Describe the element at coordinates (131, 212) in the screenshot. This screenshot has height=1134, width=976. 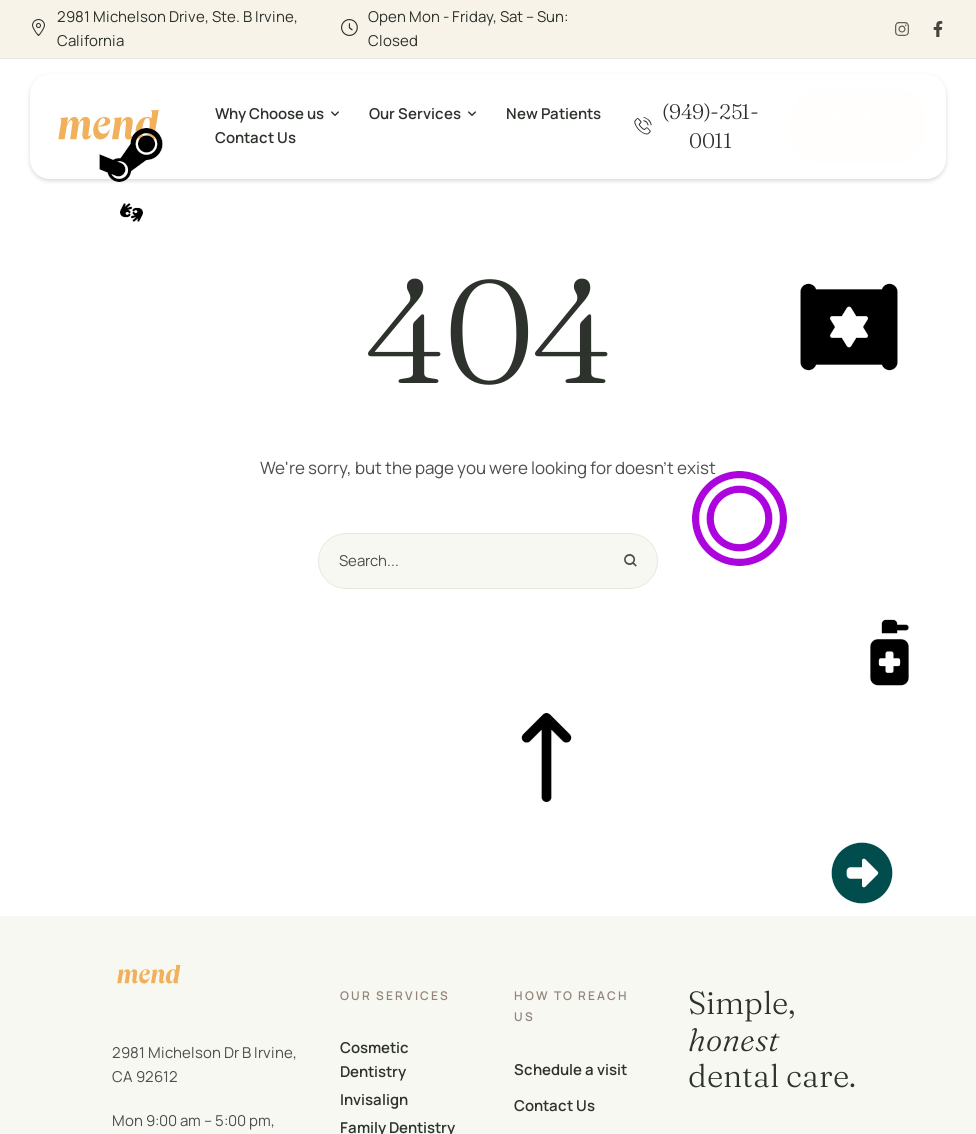
I see `enable sign language interpretation` at that location.